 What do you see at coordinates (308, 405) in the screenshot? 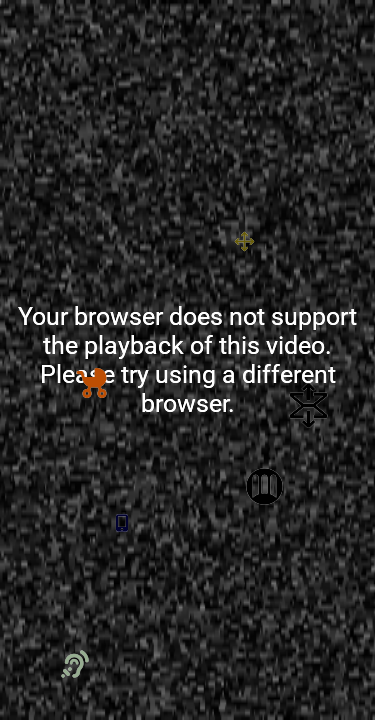
I see `expand all collapsed sections` at bounding box center [308, 405].